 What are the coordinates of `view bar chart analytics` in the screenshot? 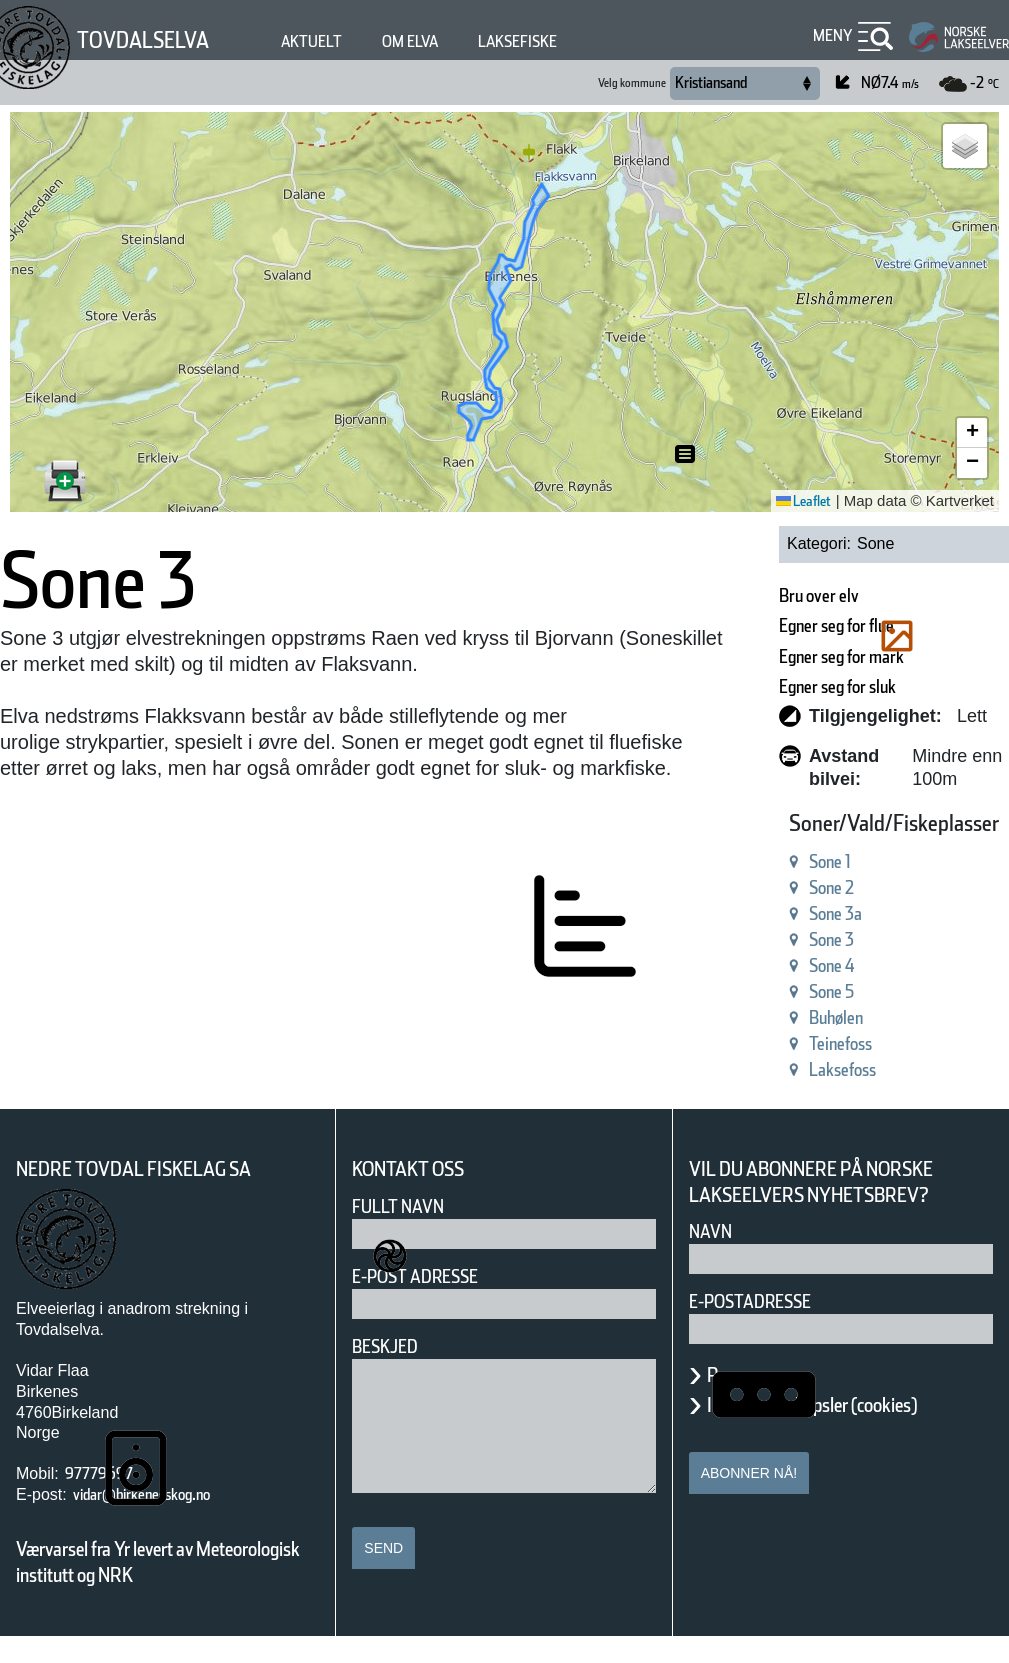 It's located at (585, 926).